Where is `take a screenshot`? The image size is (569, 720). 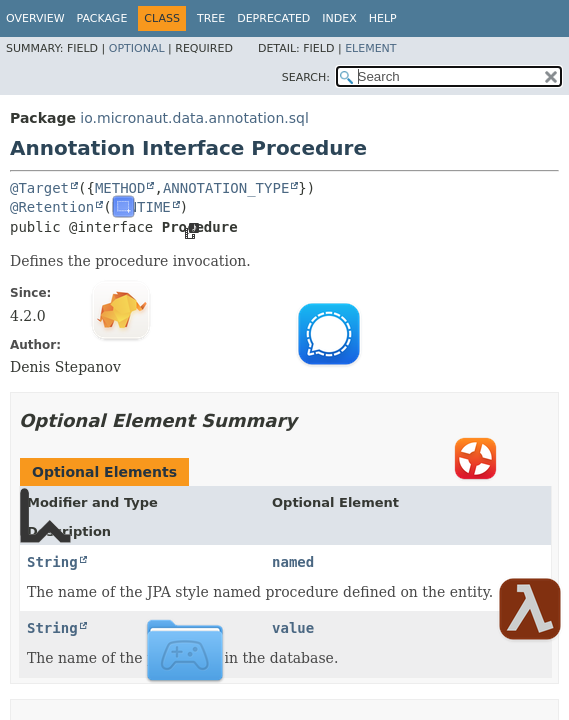 take a screenshot is located at coordinates (123, 206).